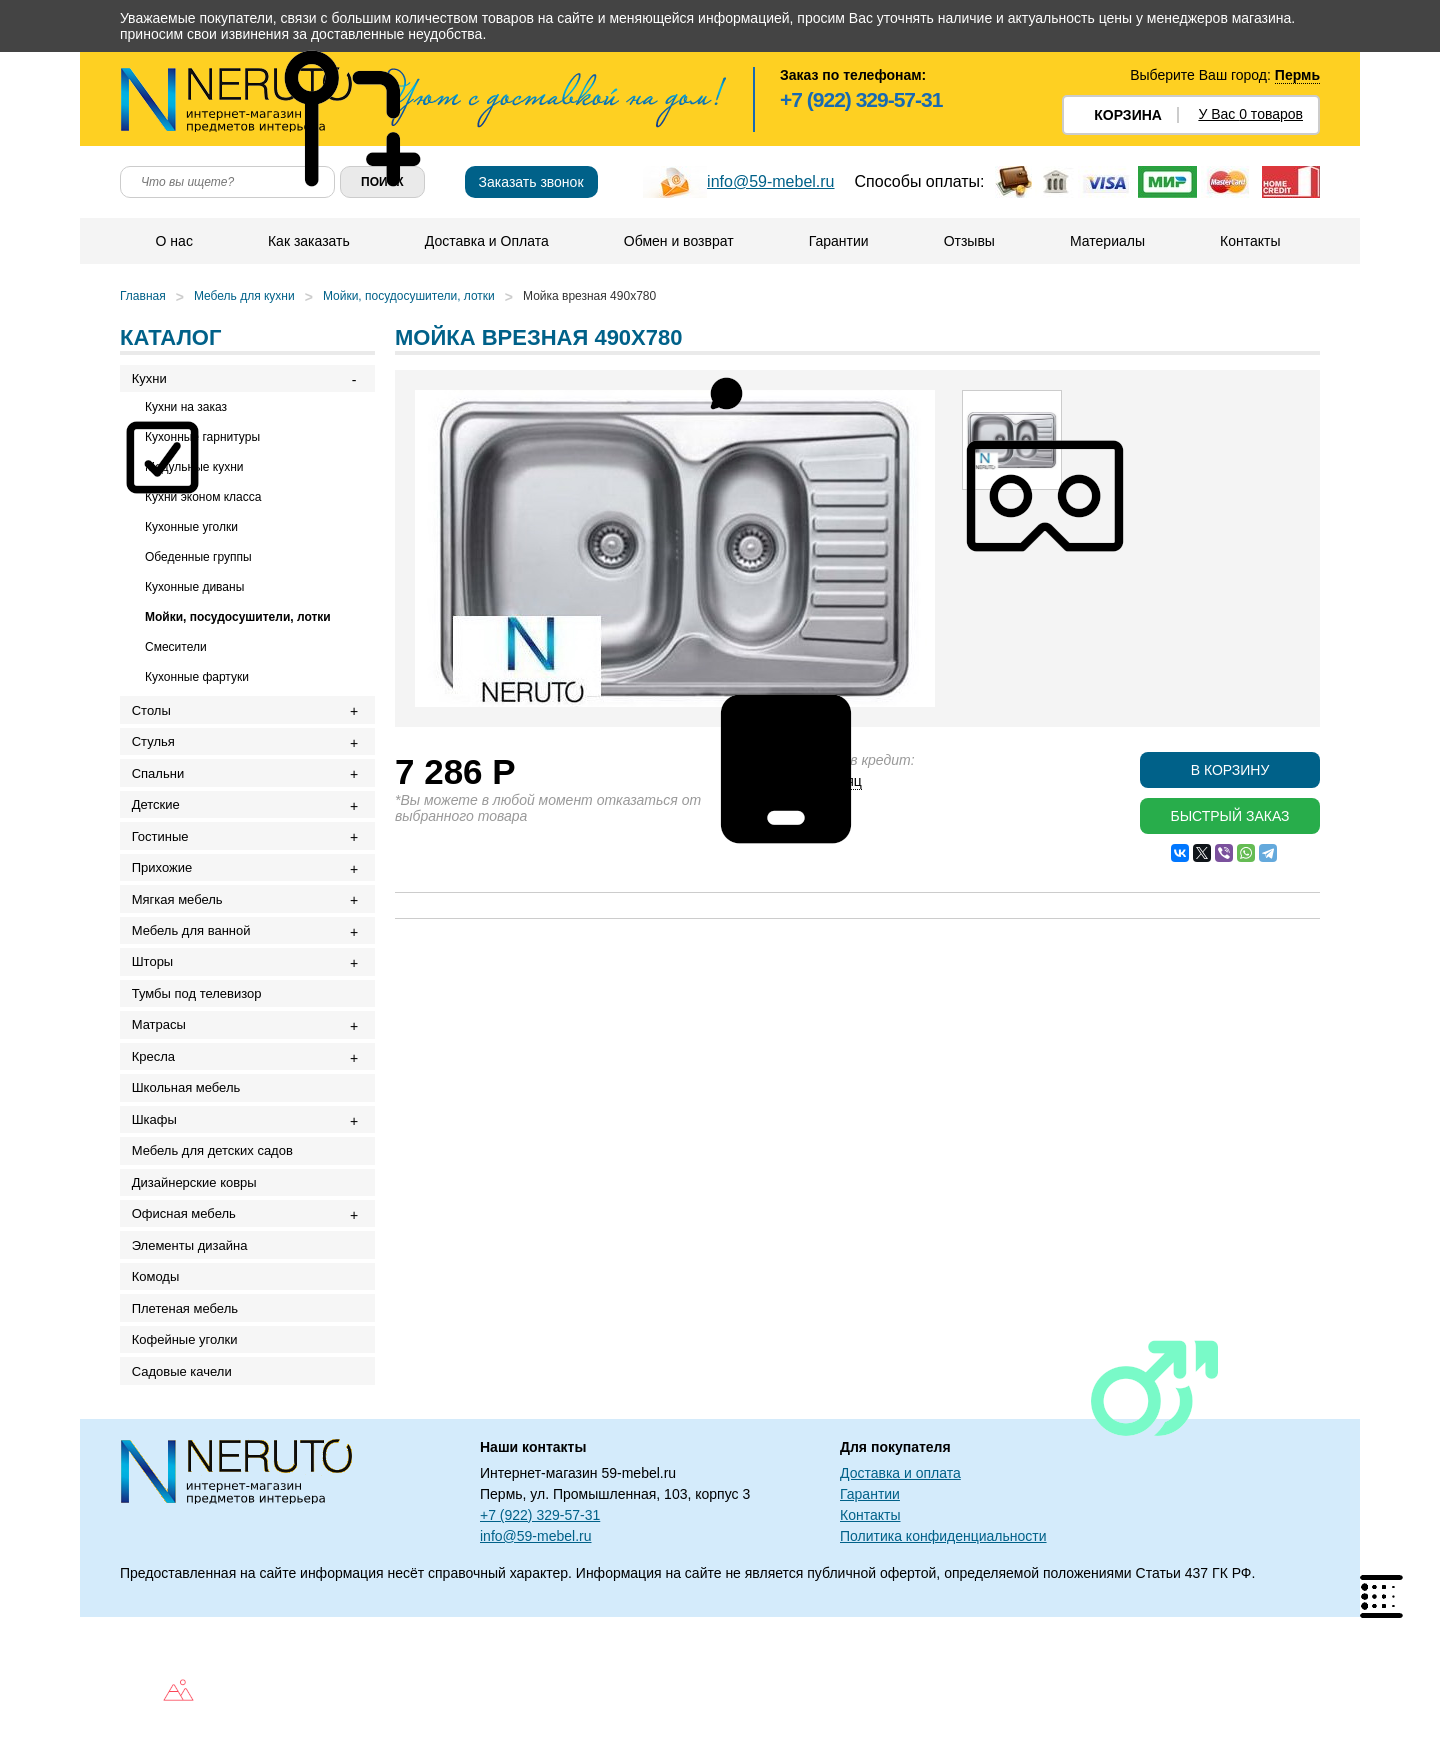  I want to click on create a new pull request, so click(352, 118).